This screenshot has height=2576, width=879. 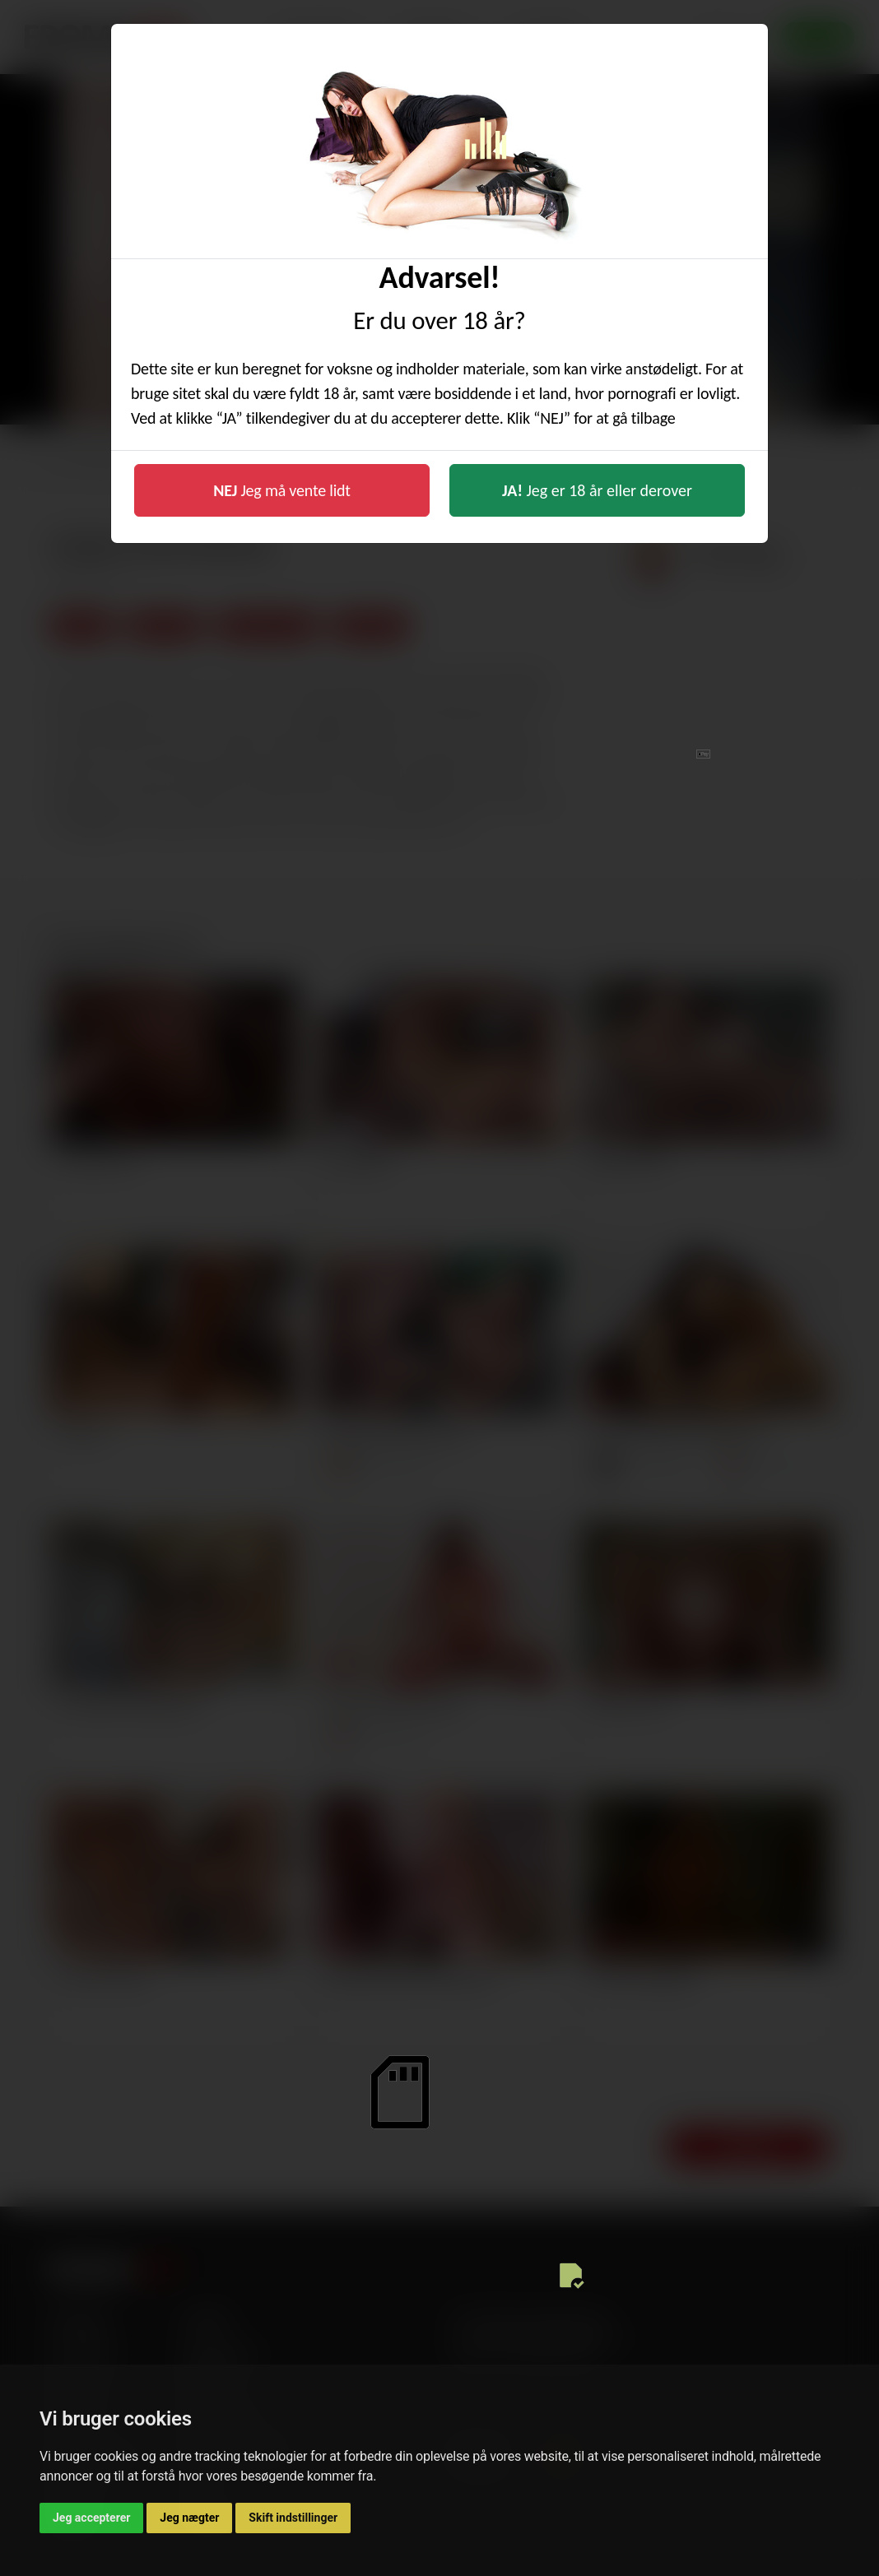 What do you see at coordinates (400, 2092) in the screenshot?
I see `access external storage or SD card settings` at bounding box center [400, 2092].